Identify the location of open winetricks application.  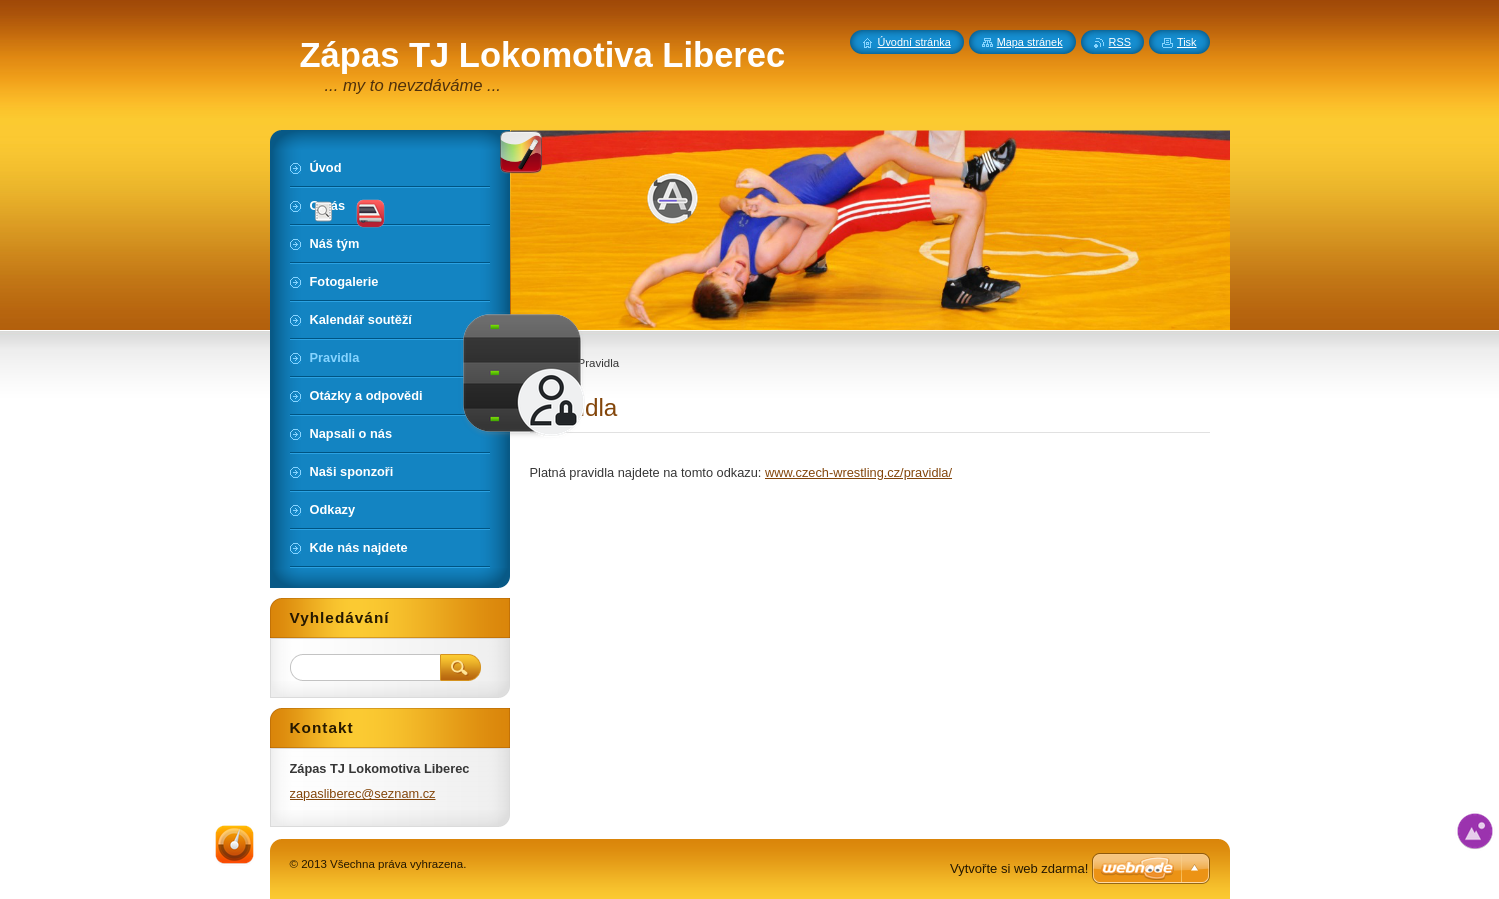
(521, 152).